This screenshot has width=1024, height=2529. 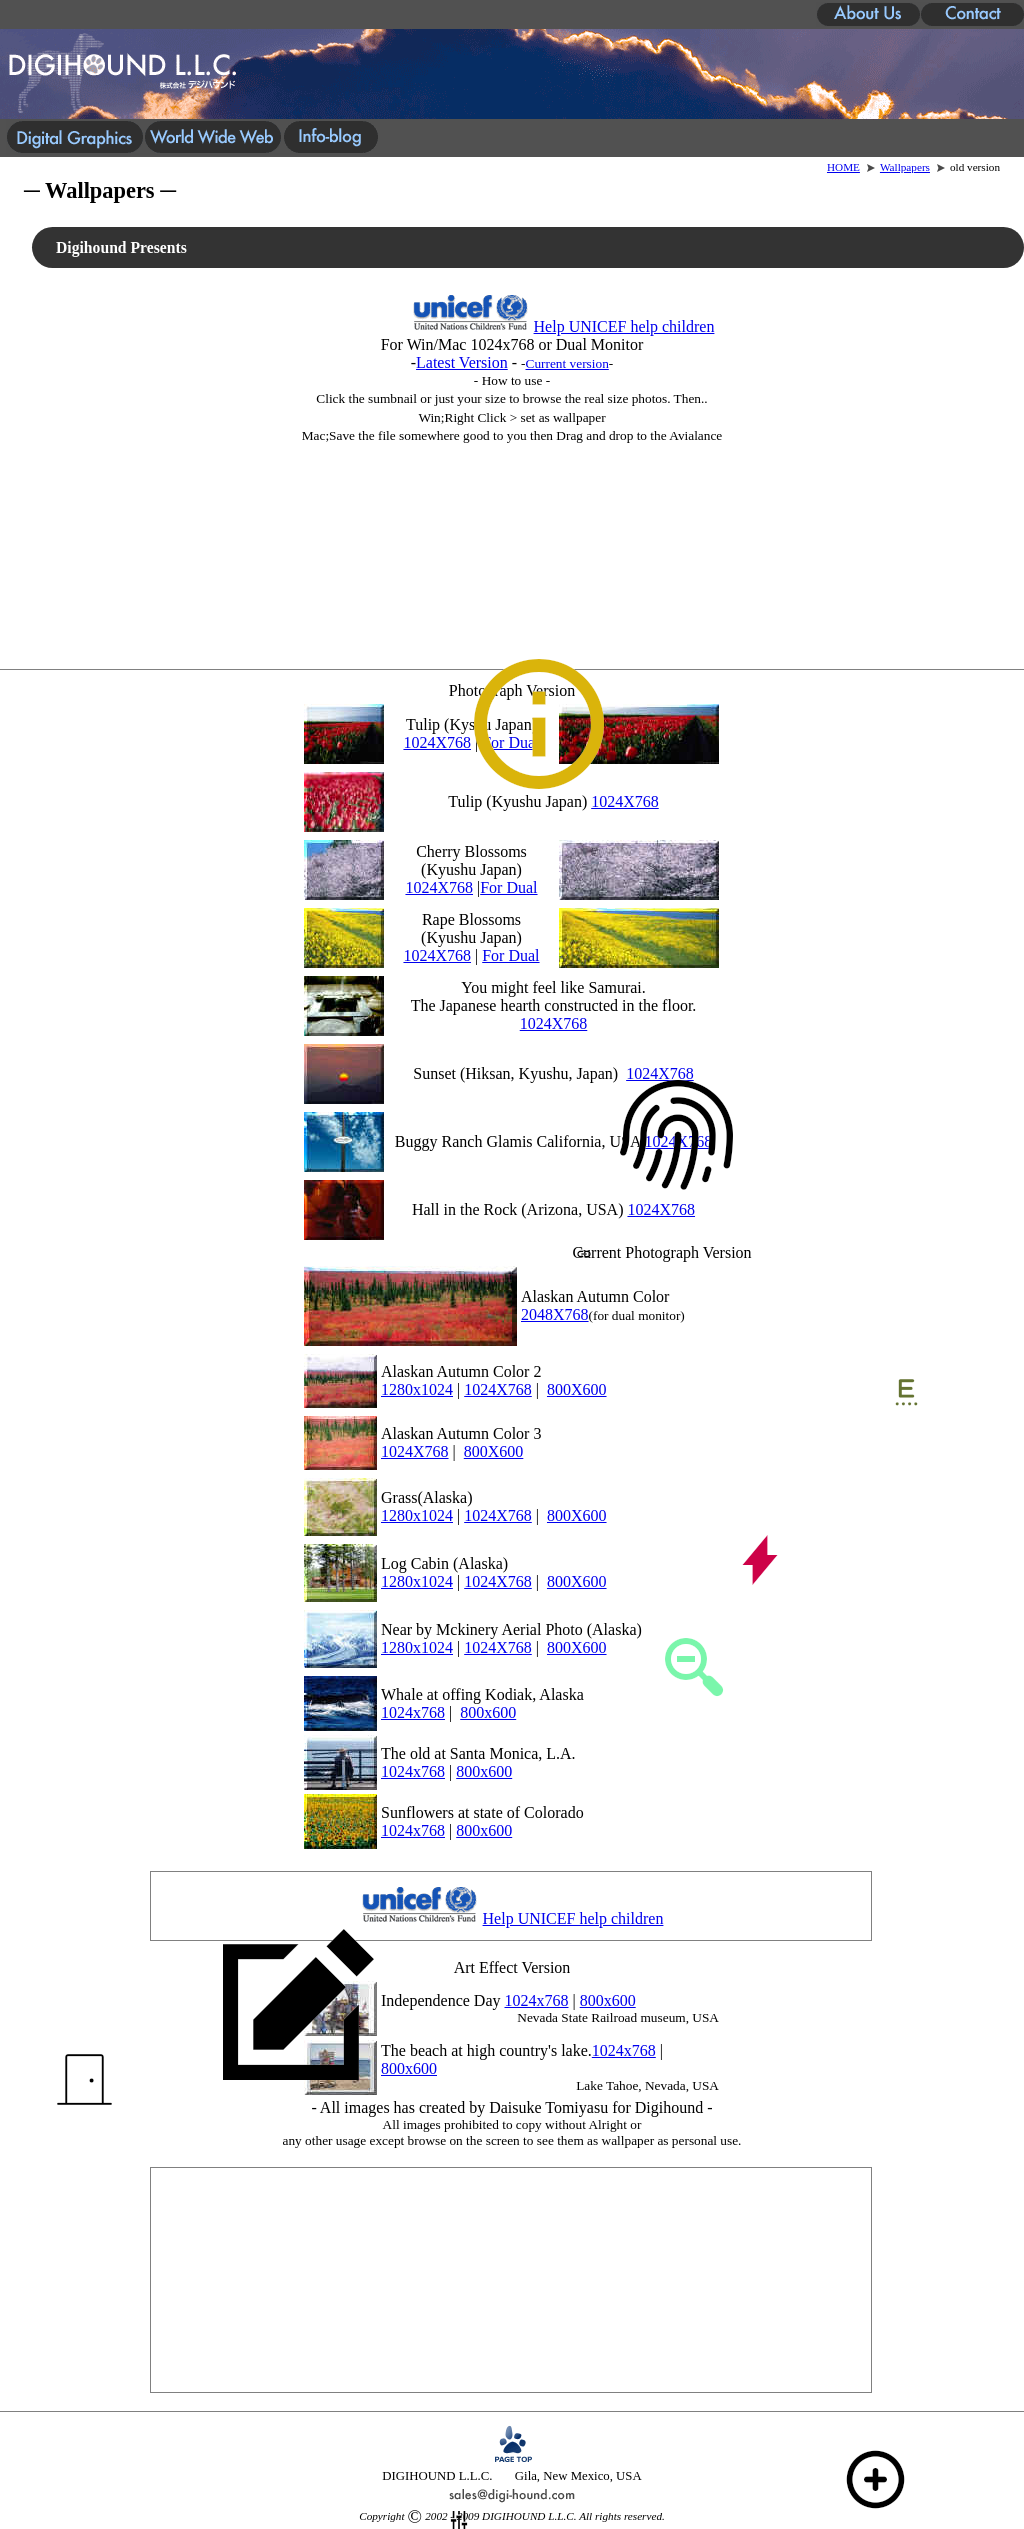 What do you see at coordinates (760, 1560) in the screenshot?
I see `indicates quick actions or instant features` at bounding box center [760, 1560].